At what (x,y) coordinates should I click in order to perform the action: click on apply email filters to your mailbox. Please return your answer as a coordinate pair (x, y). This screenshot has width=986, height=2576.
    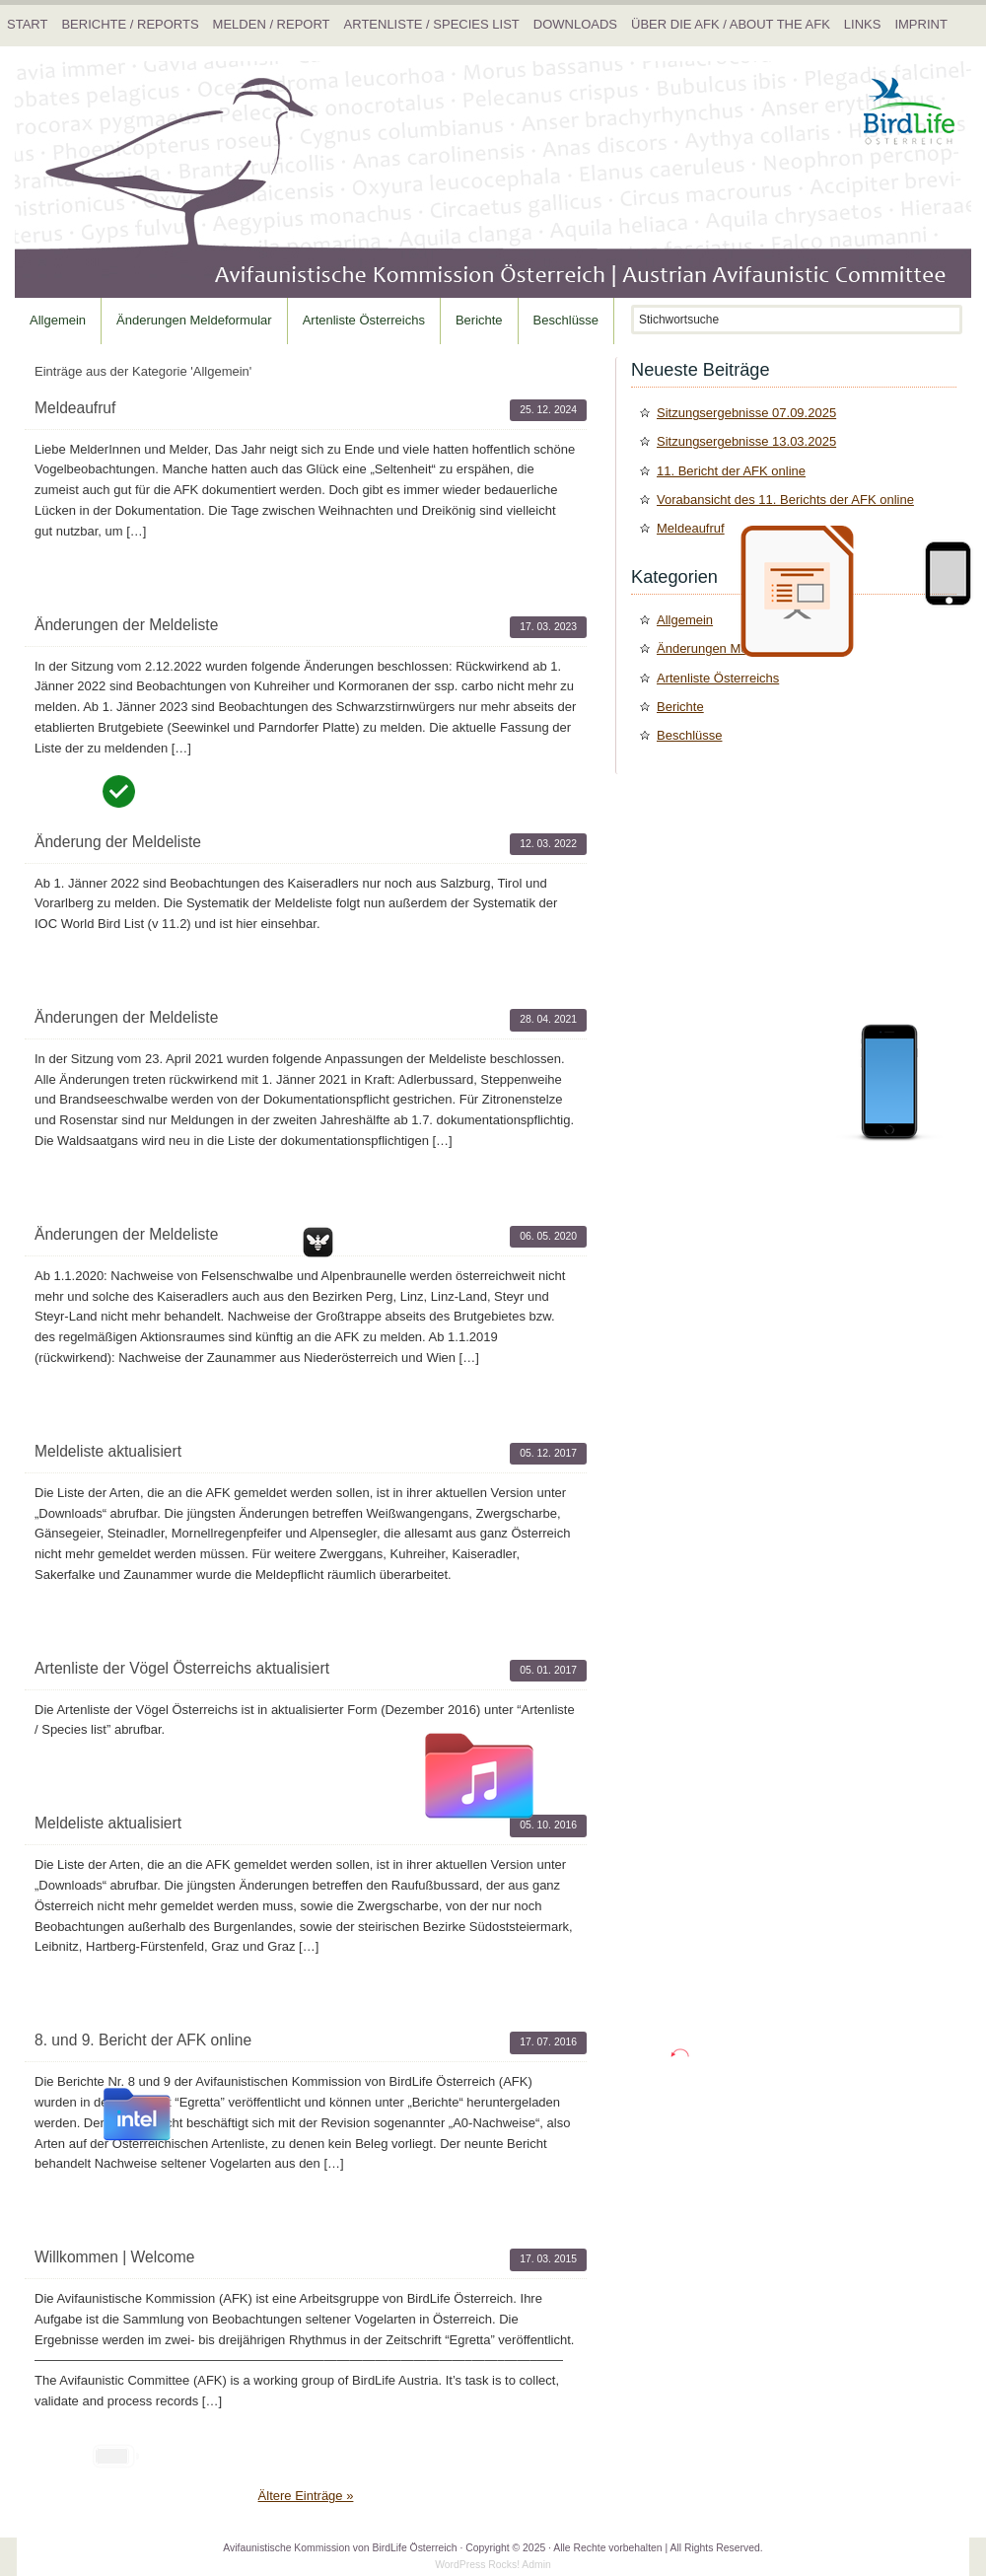
    Looking at the image, I should click on (118, 791).